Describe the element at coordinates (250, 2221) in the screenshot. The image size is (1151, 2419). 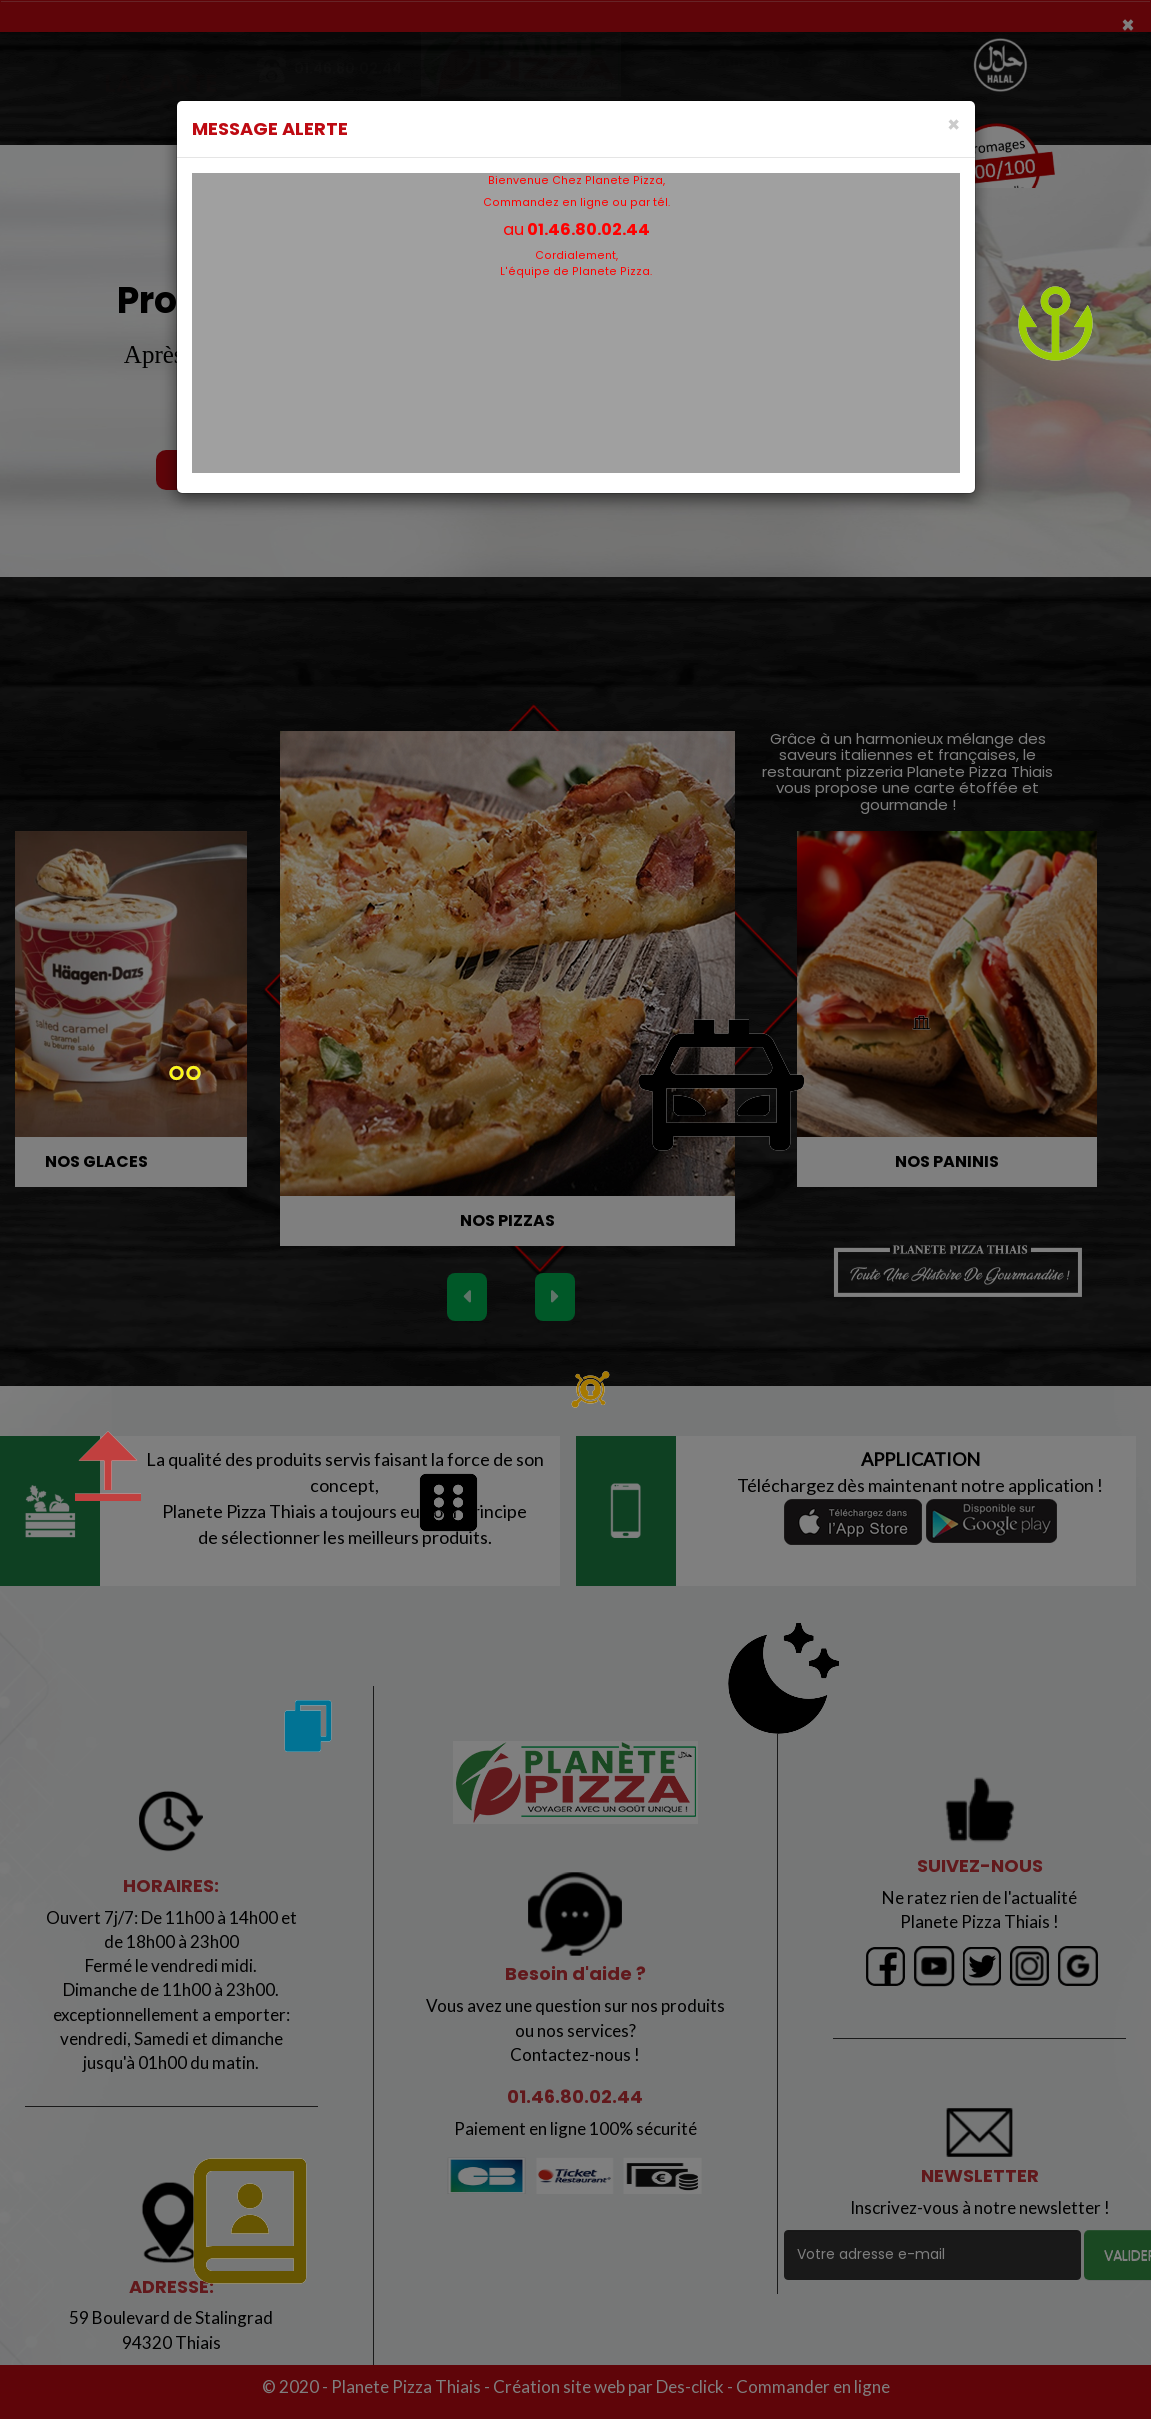
I see `open your contacts book` at that location.